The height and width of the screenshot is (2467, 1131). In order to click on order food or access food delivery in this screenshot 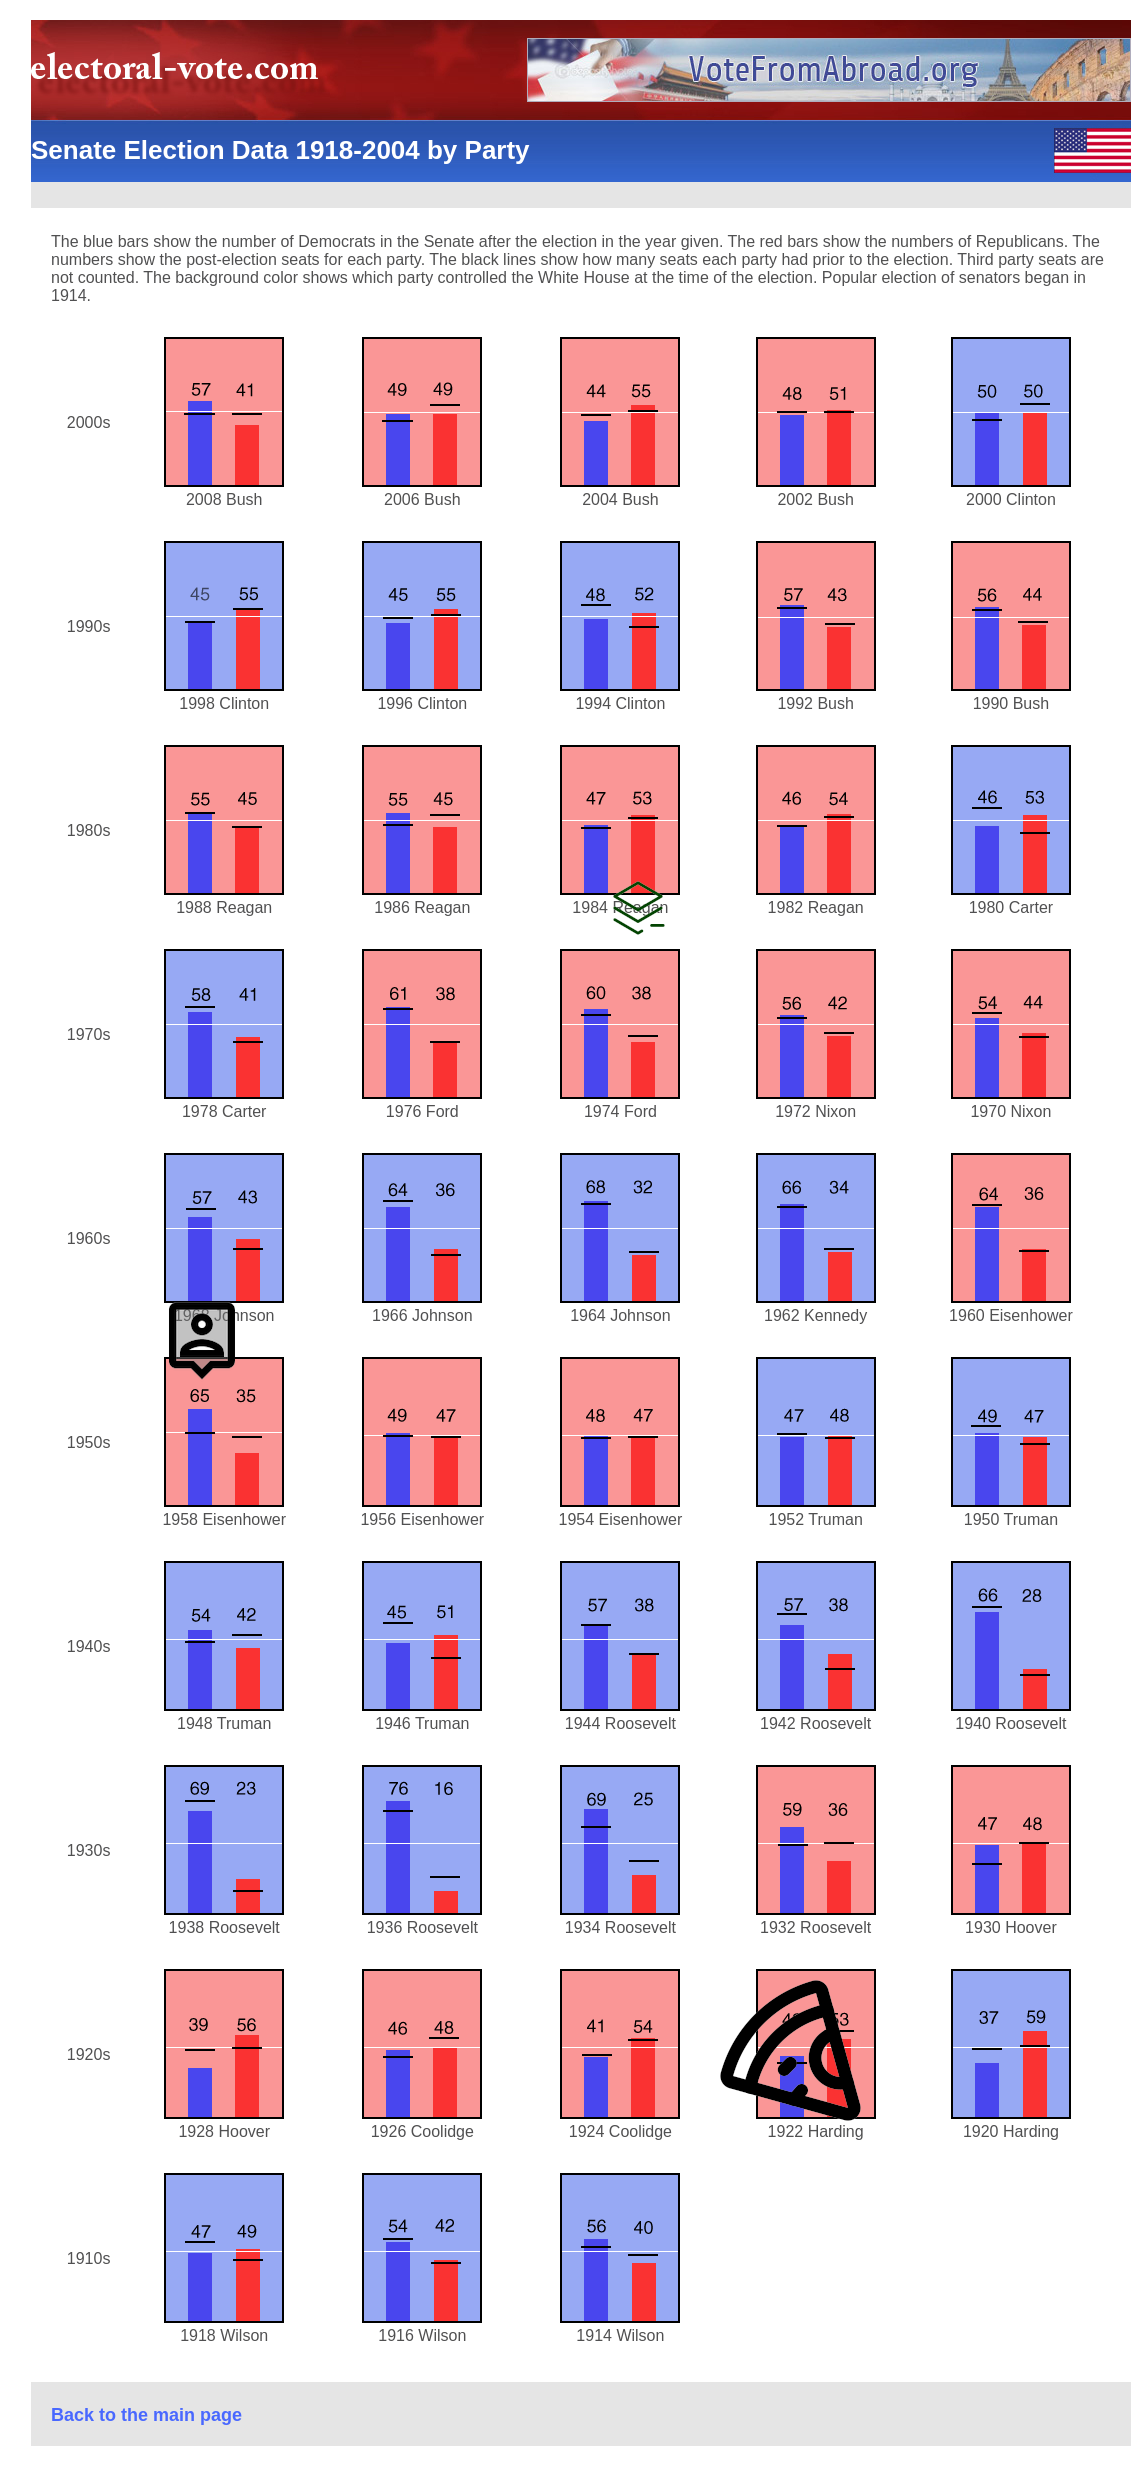, I will do `click(790, 2050)`.